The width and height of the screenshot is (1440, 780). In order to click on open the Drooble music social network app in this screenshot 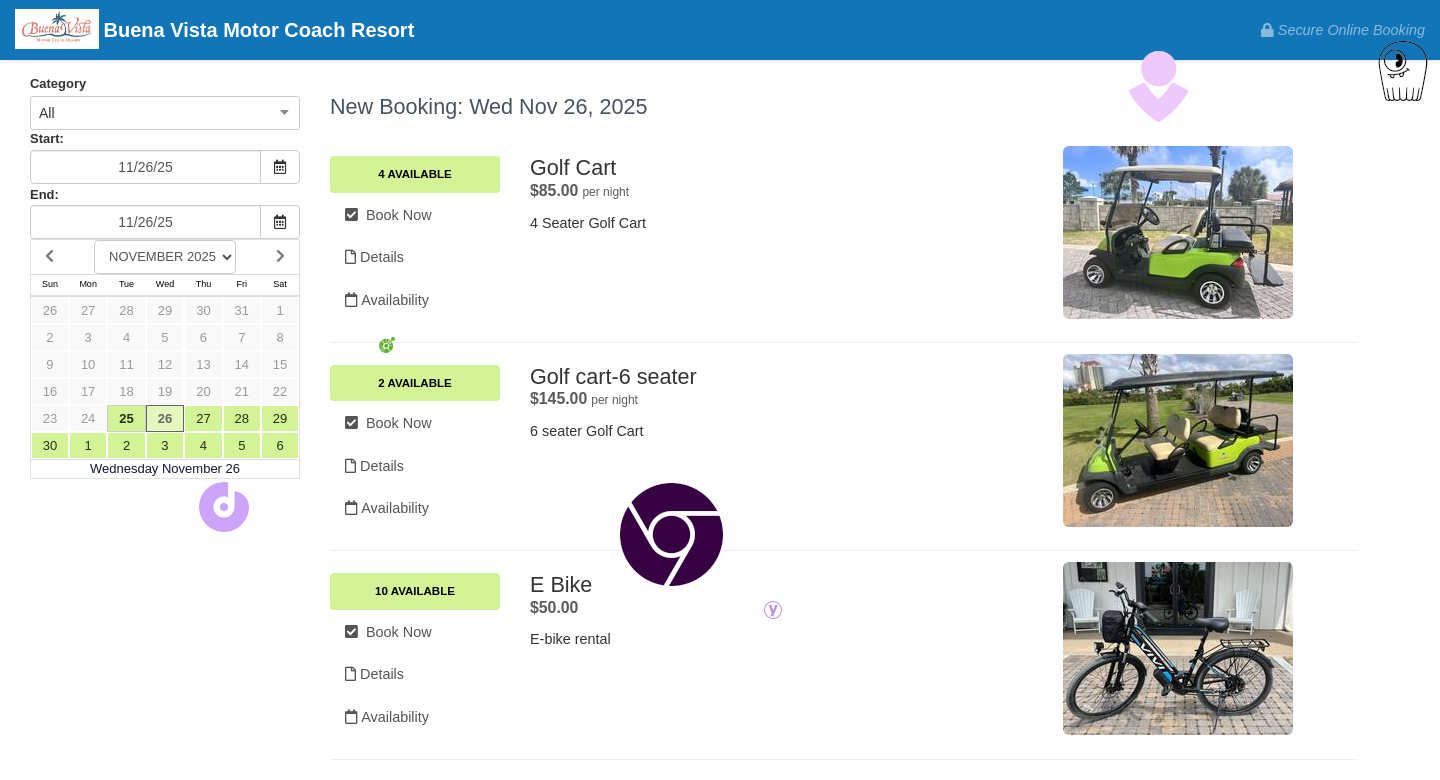, I will do `click(224, 507)`.